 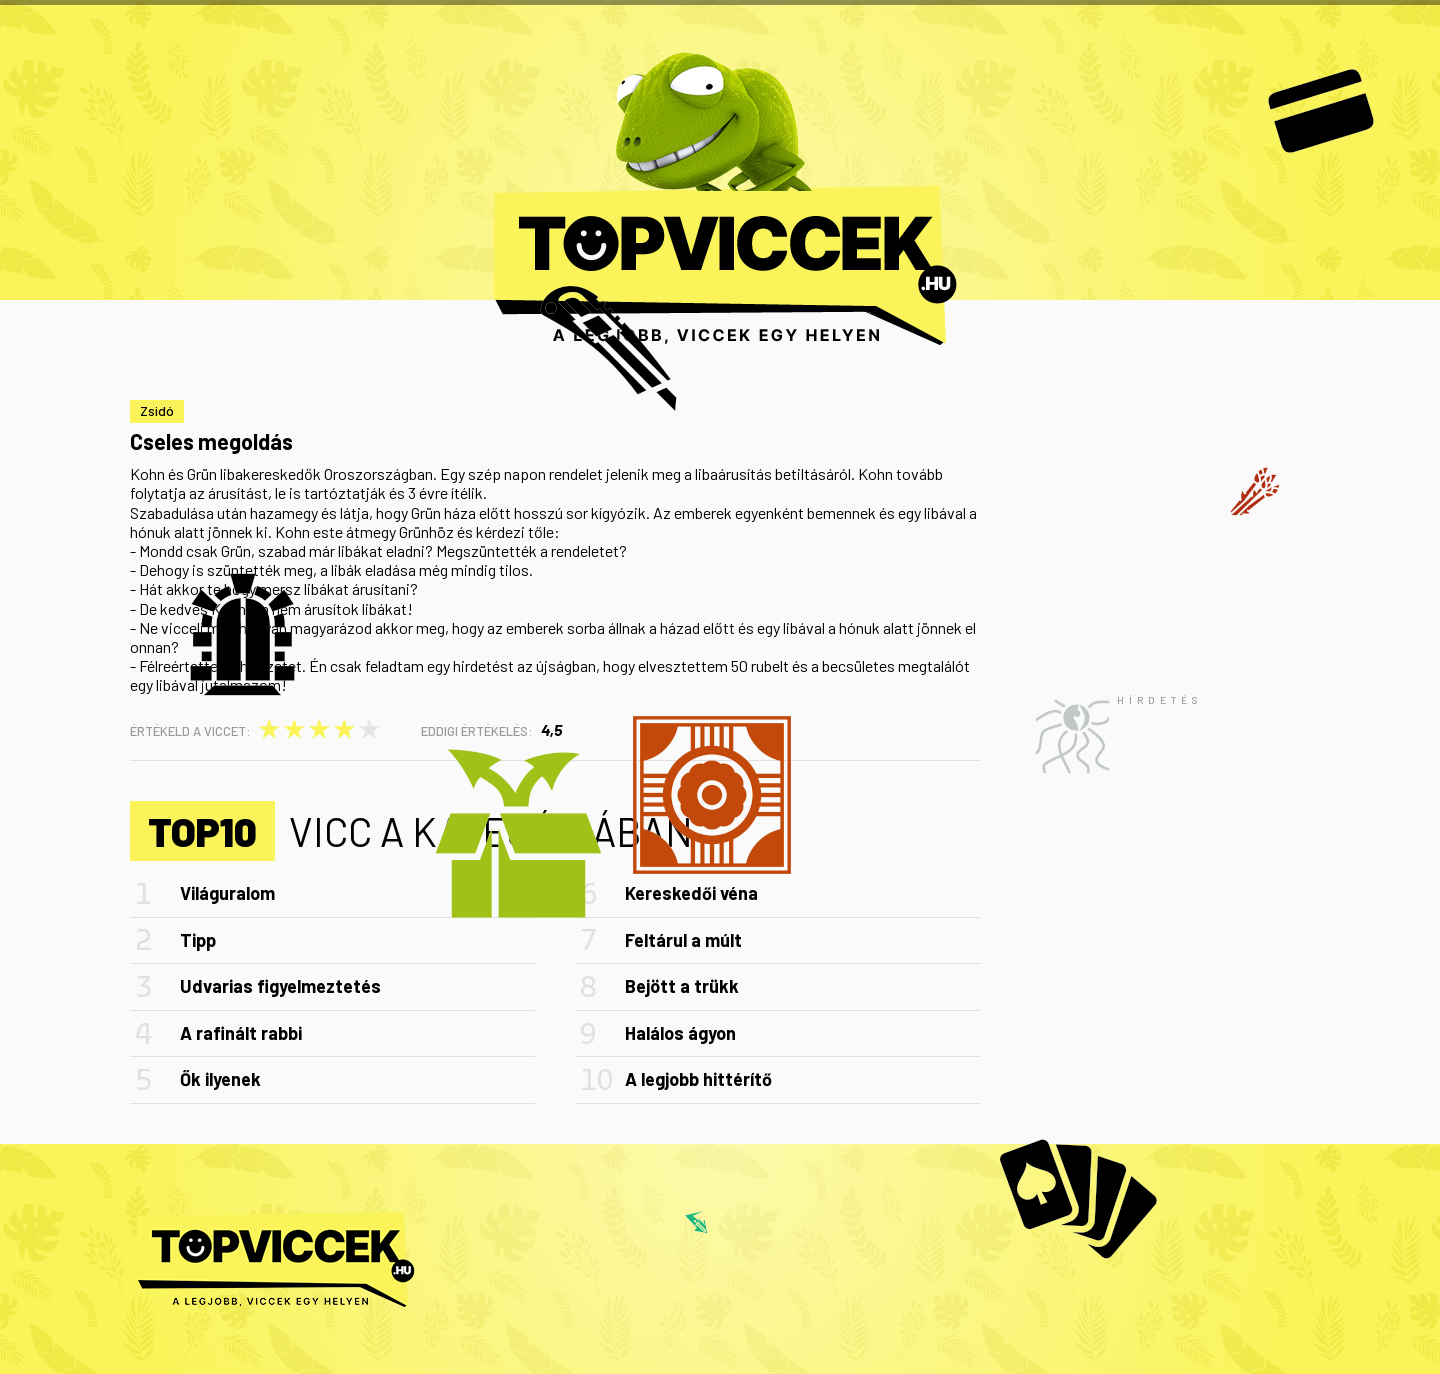 What do you see at coordinates (696, 1222) in the screenshot?
I see `activate ricochet or bouncing attack ability` at bounding box center [696, 1222].